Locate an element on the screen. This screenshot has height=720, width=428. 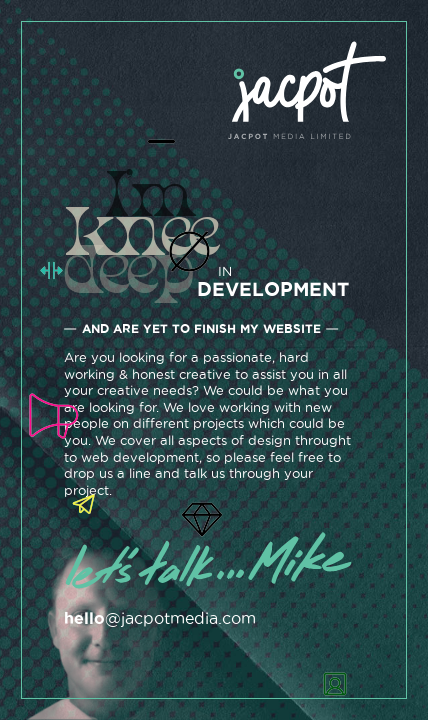
make an announcement or broadcast is located at coordinates (51, 417).